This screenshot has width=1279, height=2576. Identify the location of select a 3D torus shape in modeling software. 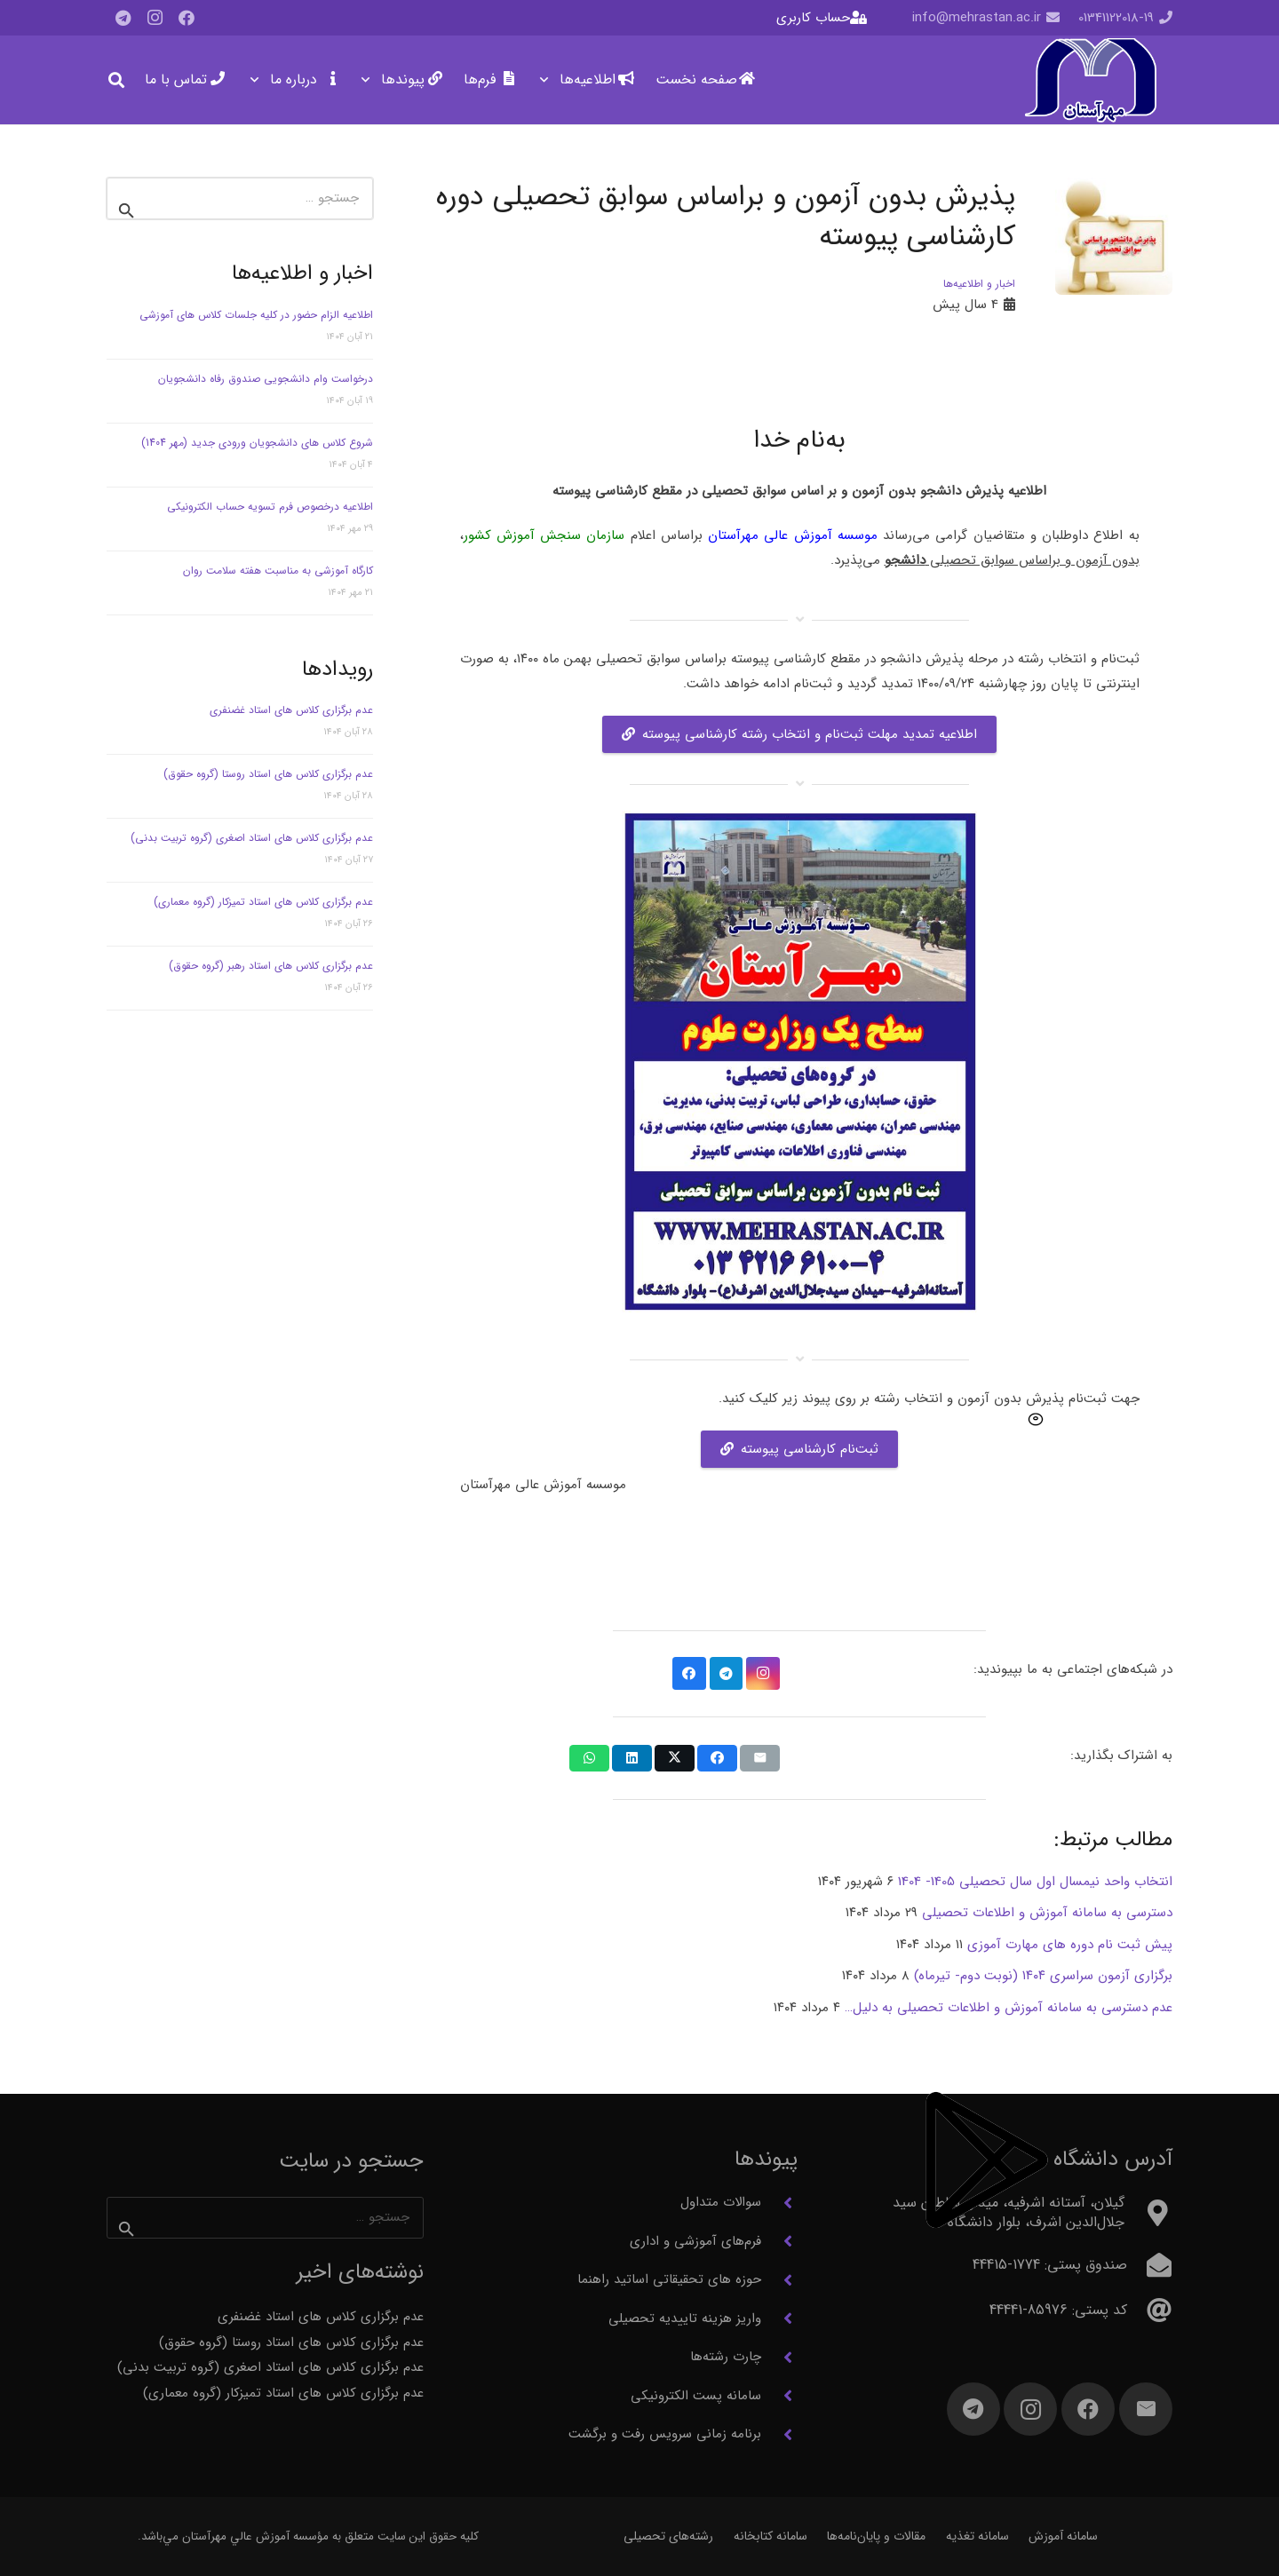
(1036, 1419).